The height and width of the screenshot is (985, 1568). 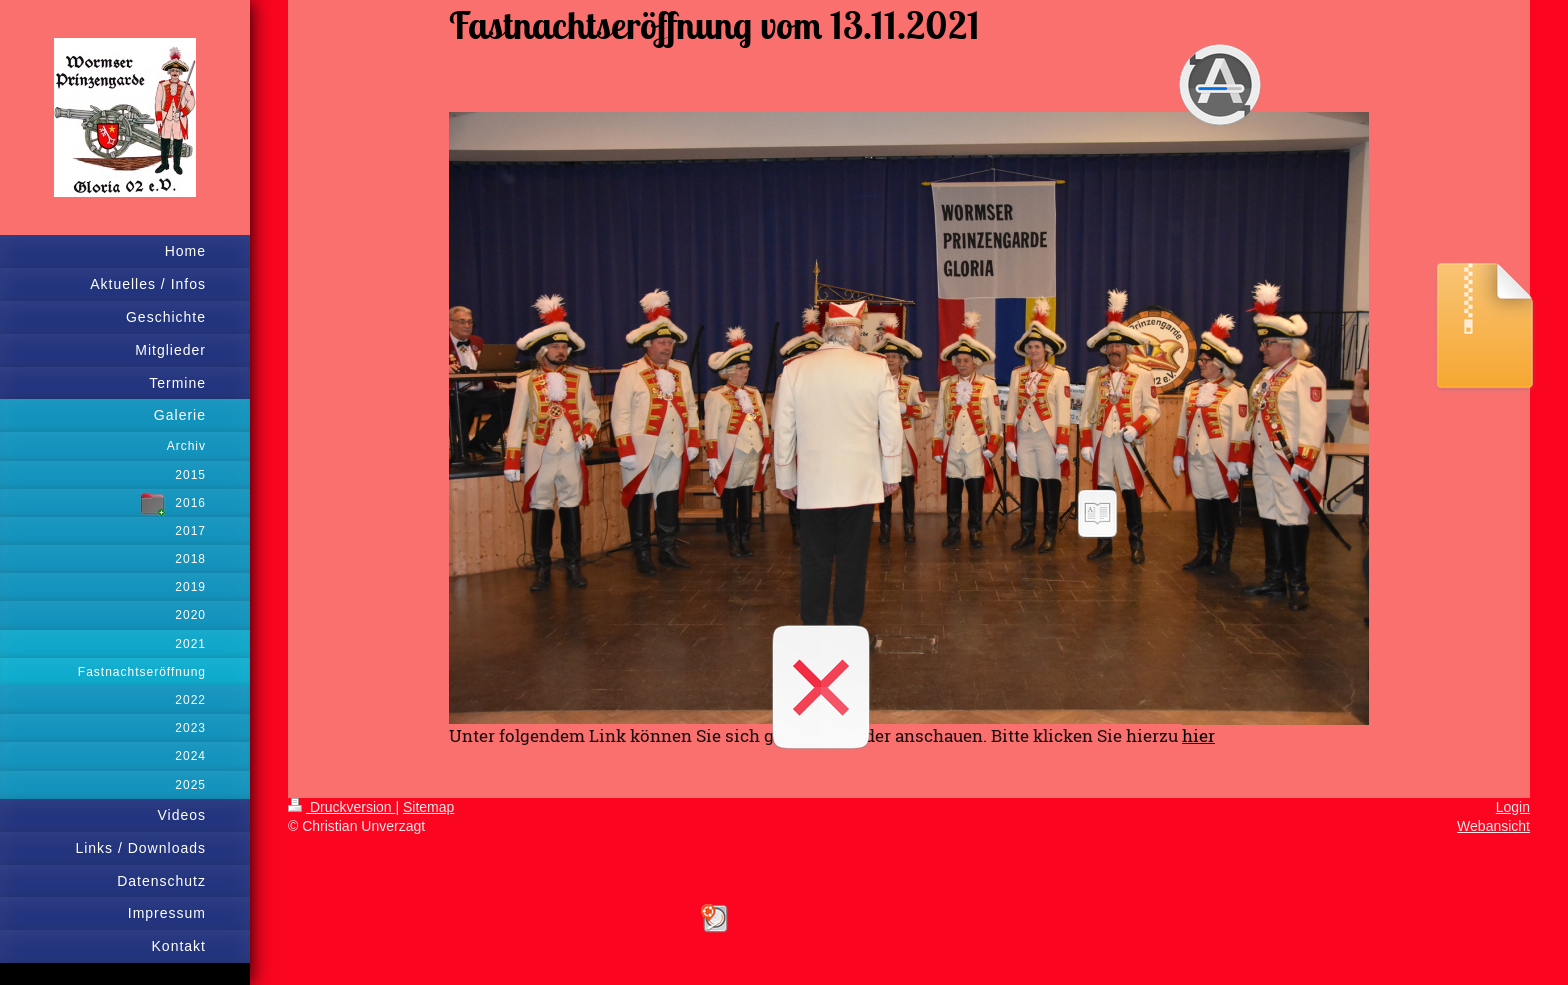 I want to click on a compressed zip file, so click(x=1485, y=328).